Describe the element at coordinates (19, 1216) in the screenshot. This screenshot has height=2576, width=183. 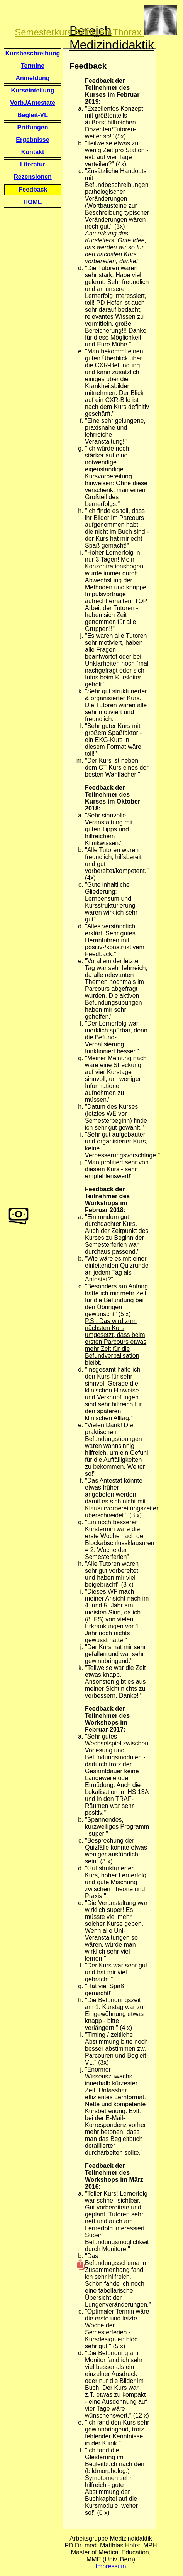
I see `view your account balance` at that location.